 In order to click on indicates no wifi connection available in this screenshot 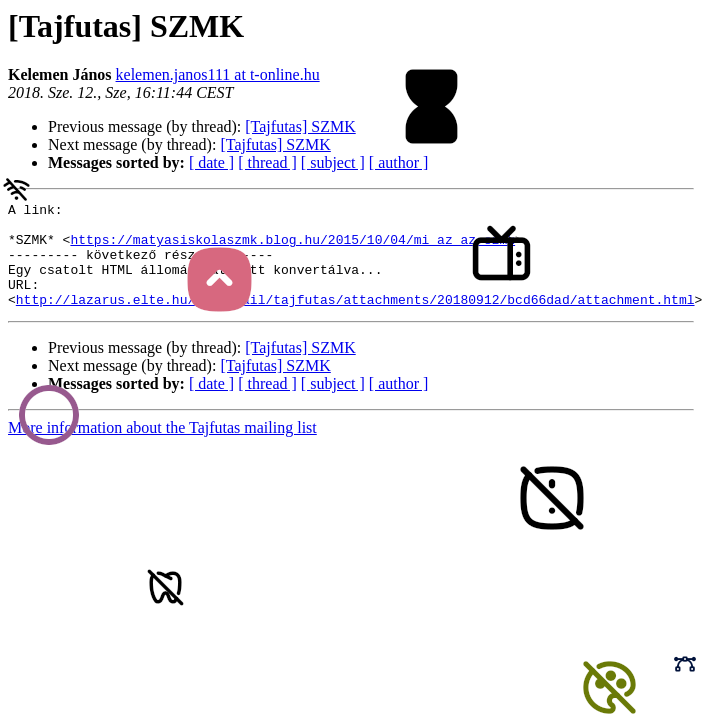, I will do `click(16, 189)`.